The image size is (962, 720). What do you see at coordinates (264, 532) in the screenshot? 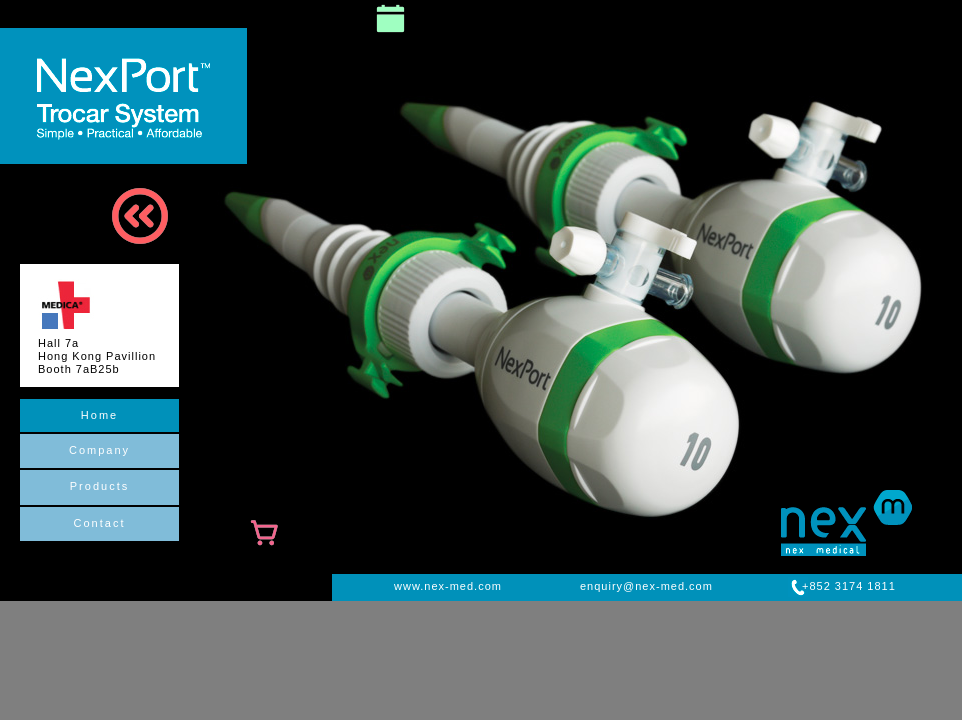
I see `view your shopping cart` at bounding box center [264, 532].